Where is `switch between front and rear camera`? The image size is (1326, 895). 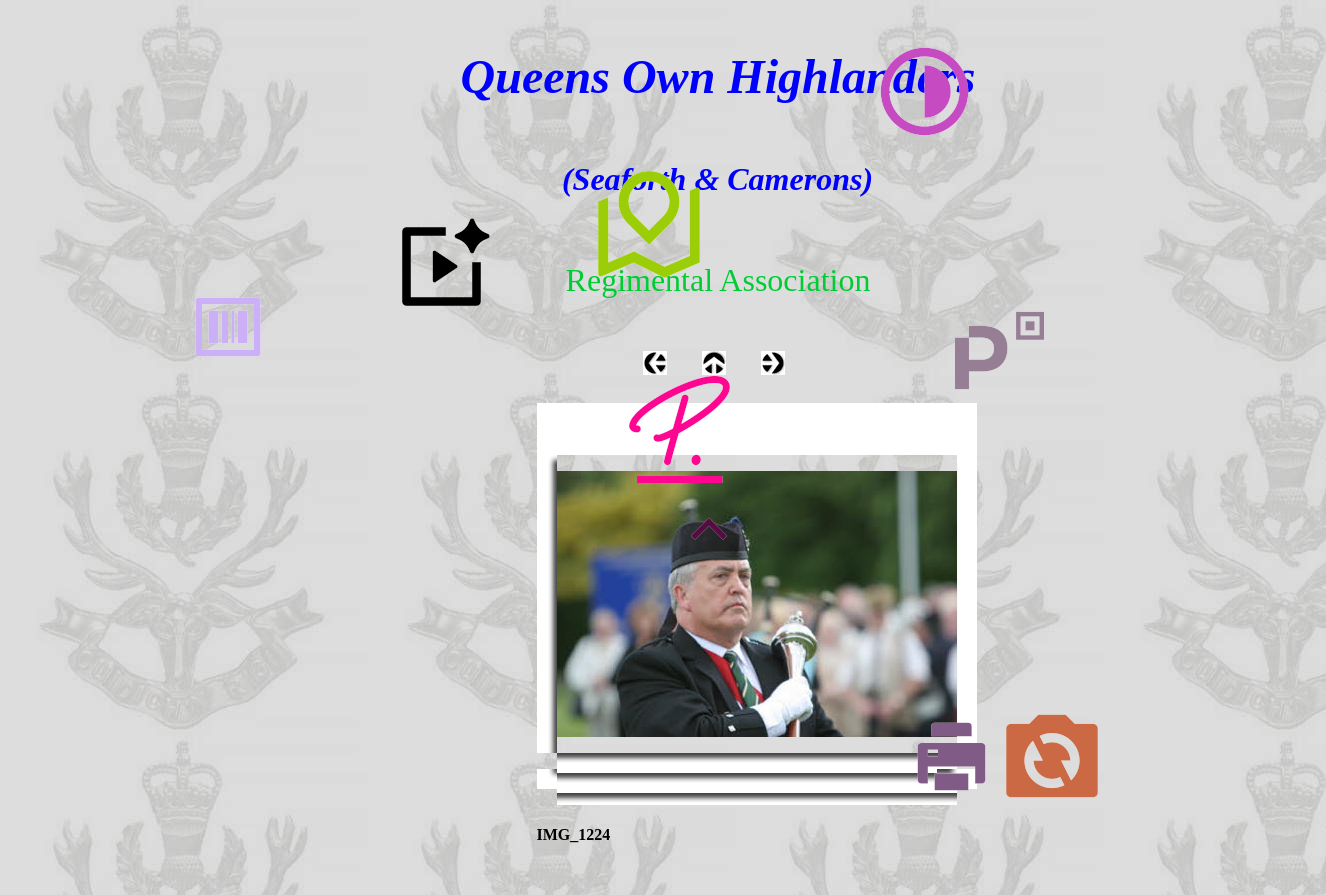
switch between front and rear camera is located at coordinates (1052, 756).